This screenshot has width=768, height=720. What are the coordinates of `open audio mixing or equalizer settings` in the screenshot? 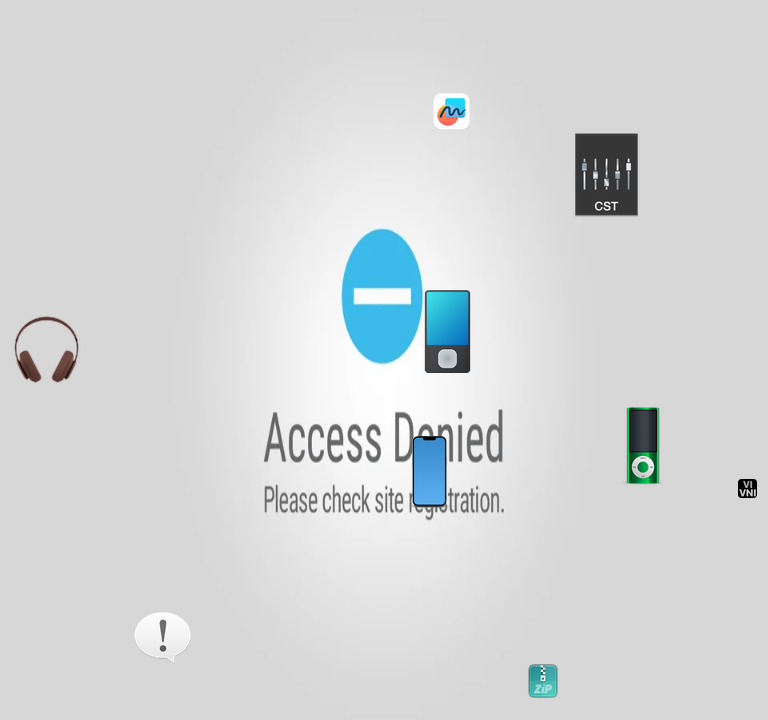 It's located at (606, 176).